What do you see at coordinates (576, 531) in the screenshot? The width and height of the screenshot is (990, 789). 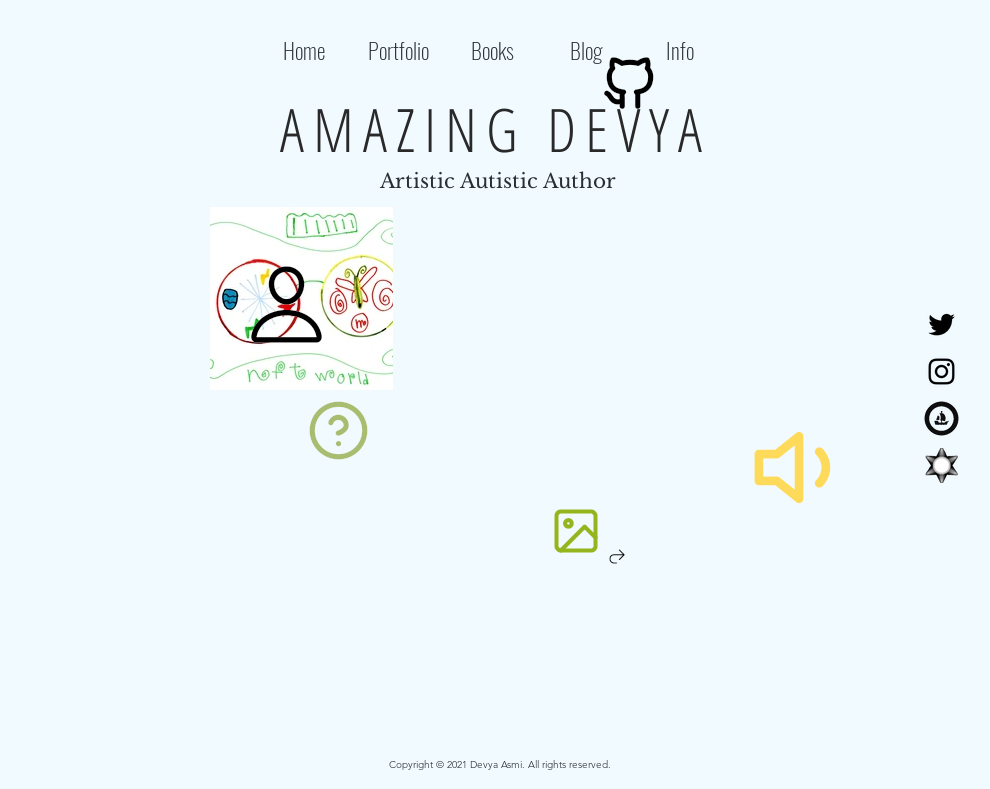 I see `view image or photo` at bounding box center [576, 531].